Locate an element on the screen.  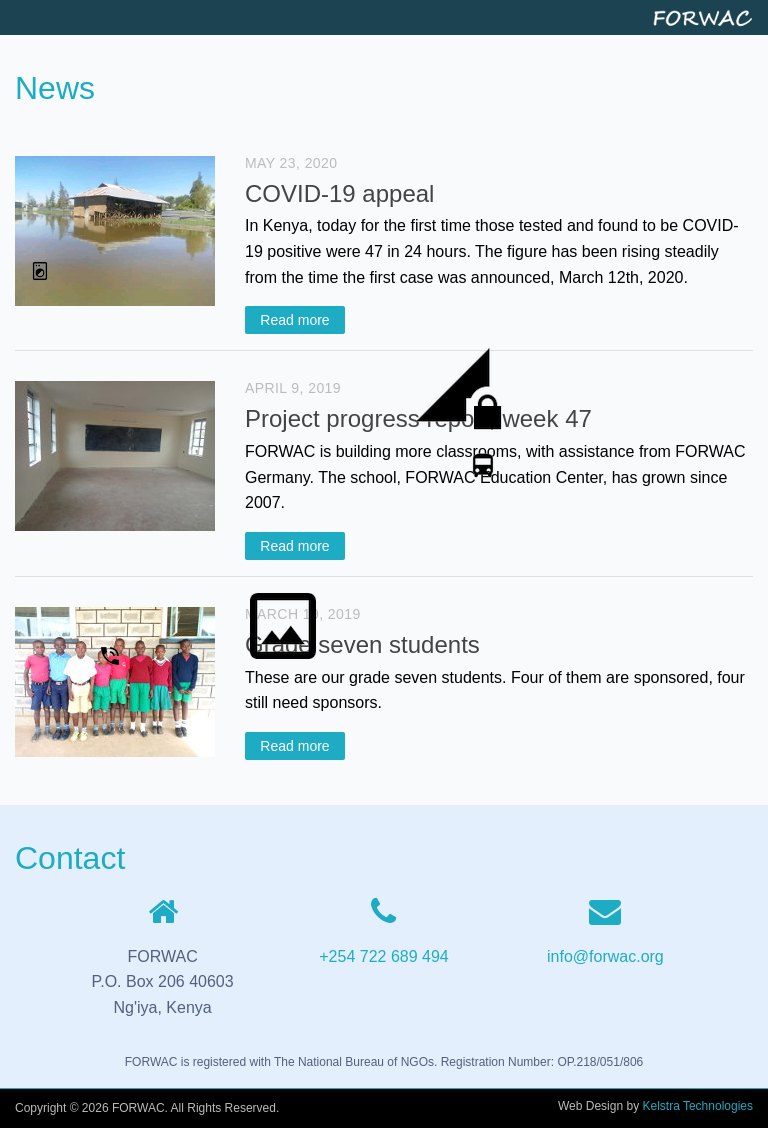
find nearby laundromat or laundry services is located at coordinates (40, 271).